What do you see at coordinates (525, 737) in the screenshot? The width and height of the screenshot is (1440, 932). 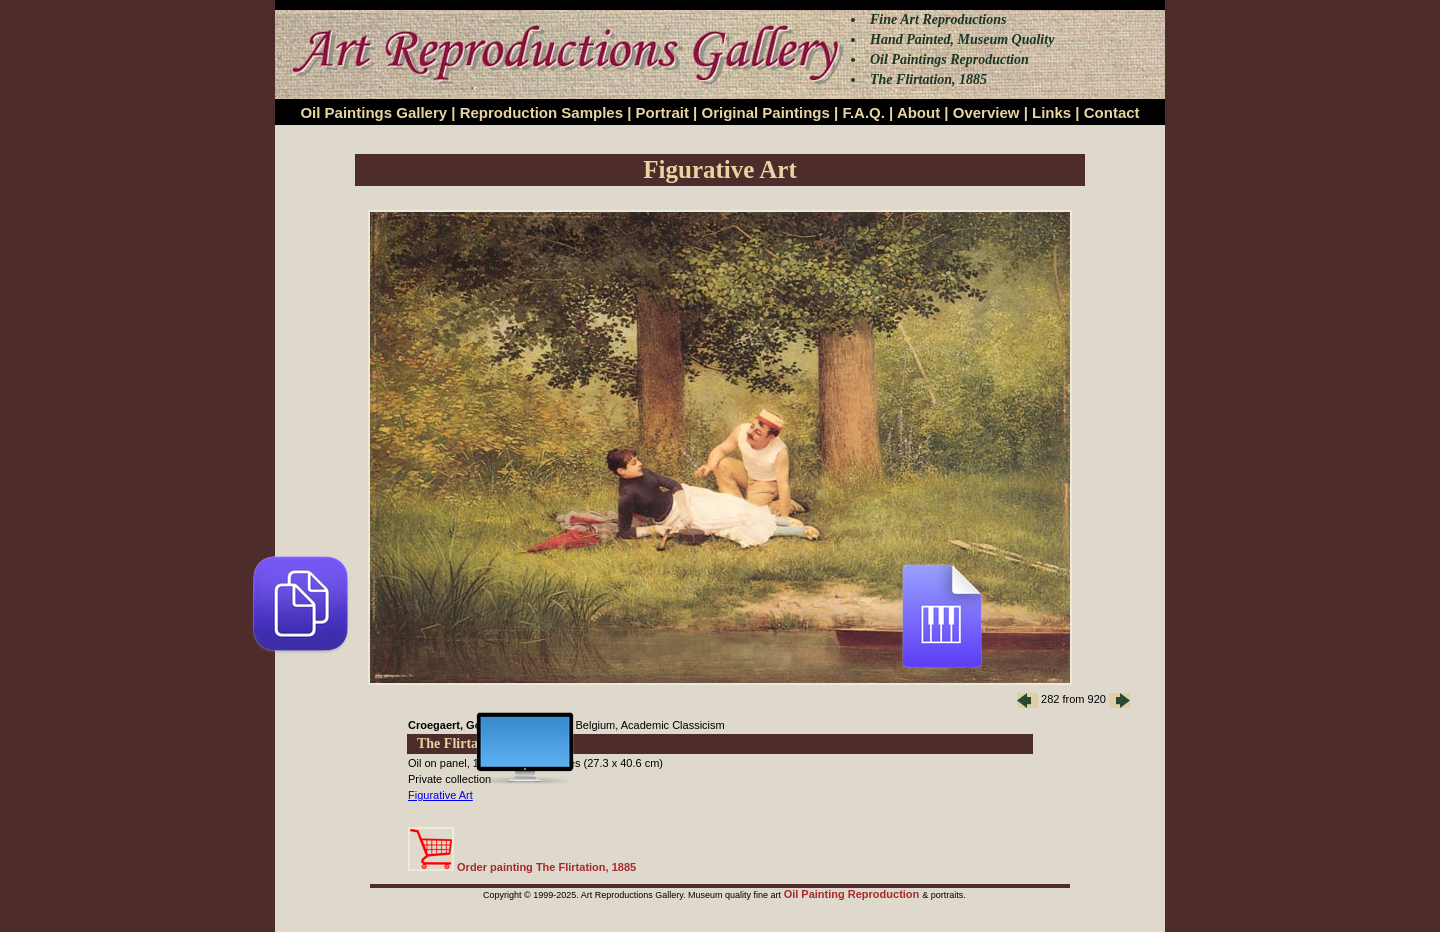 I see `connect to an external display` at bounding box center [525, 737].